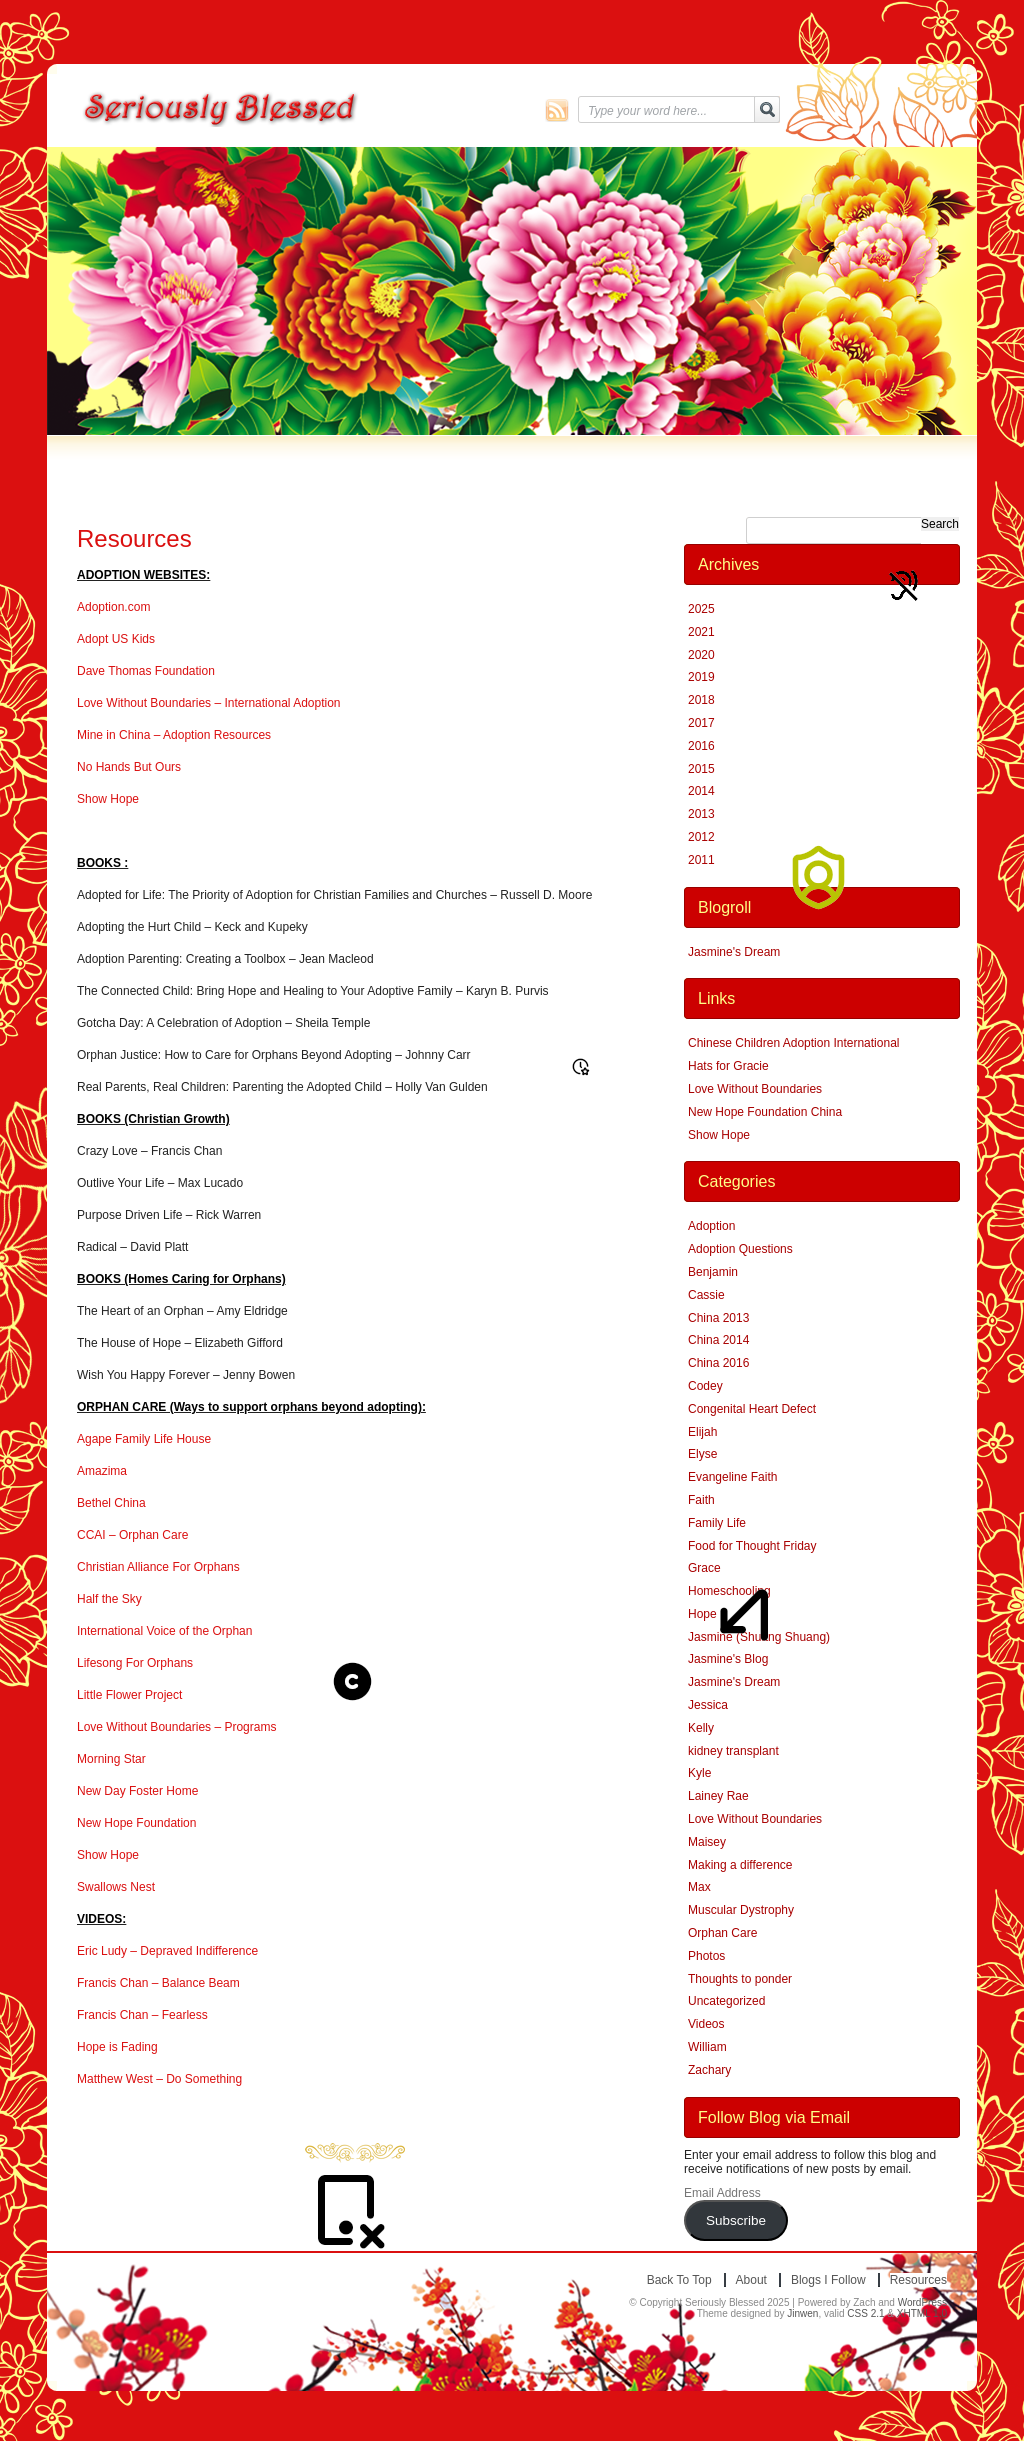 The height and width of the screenshot is (2441, 1024). What do you see at coordinates (346, 2210) in the screenshot?
I see `disconnect or remove tablet device` at bounding box center [346, 2210].